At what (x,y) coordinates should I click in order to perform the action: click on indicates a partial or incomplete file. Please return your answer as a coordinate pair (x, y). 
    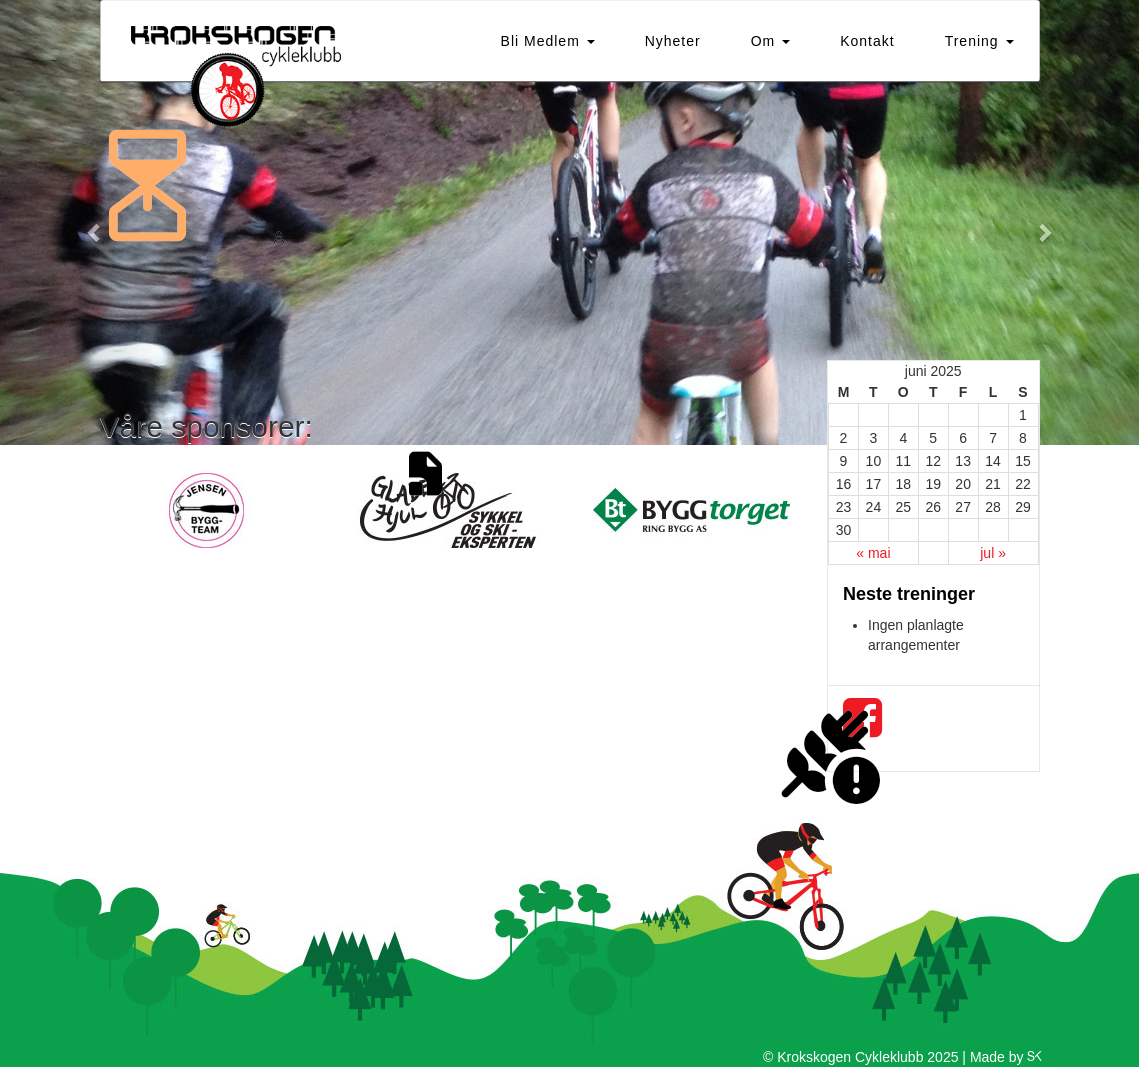
    Looking at the image, I should click on (425, 473).